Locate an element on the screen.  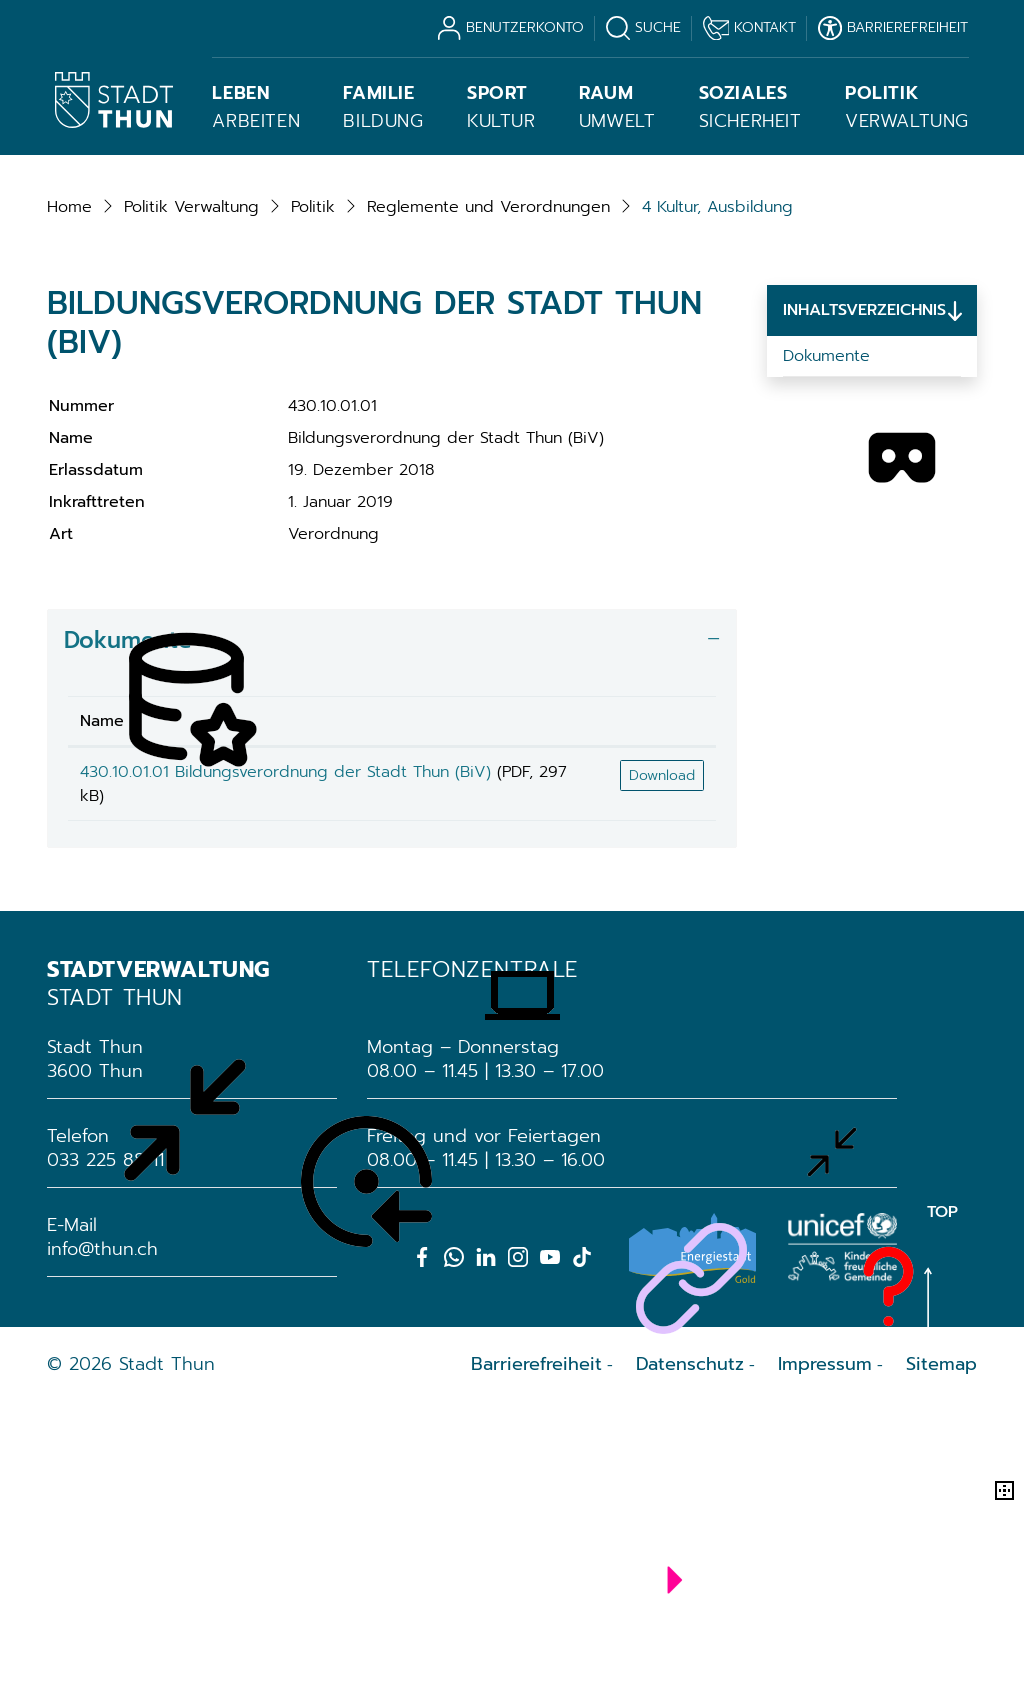
access help or support is located at coordinates (888, 1286).